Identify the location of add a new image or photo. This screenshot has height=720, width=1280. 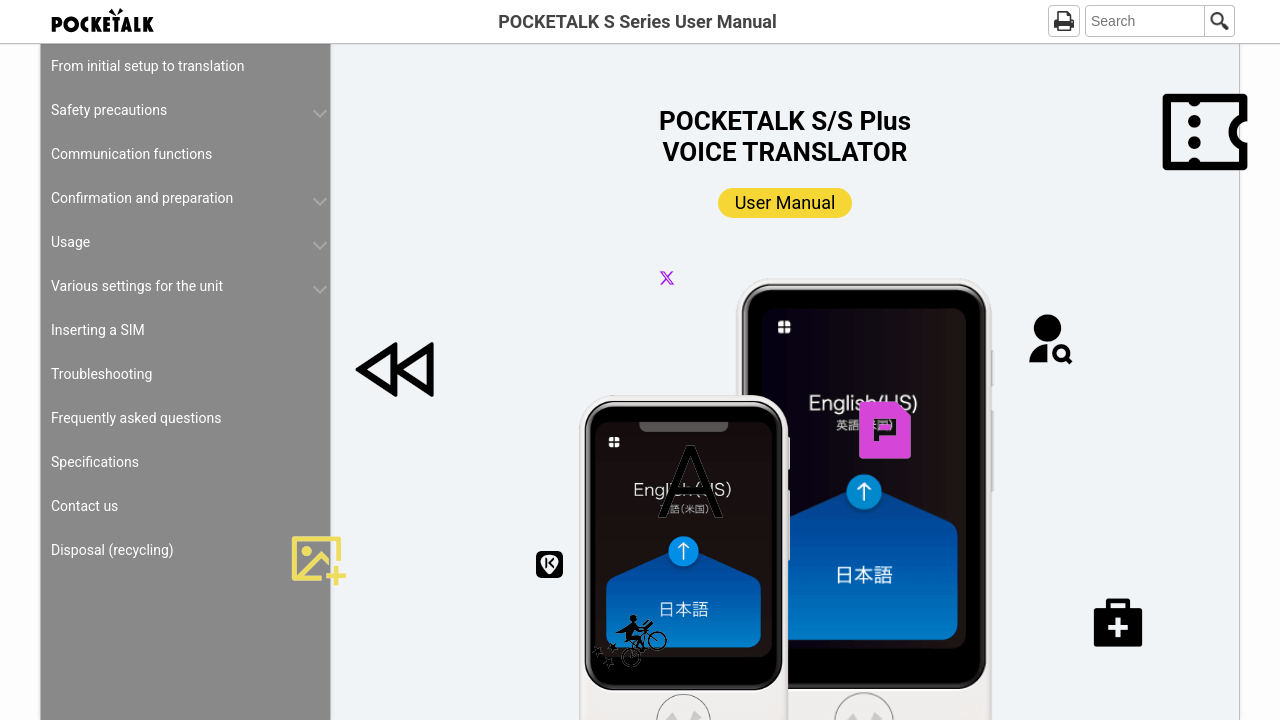
(316, 558).